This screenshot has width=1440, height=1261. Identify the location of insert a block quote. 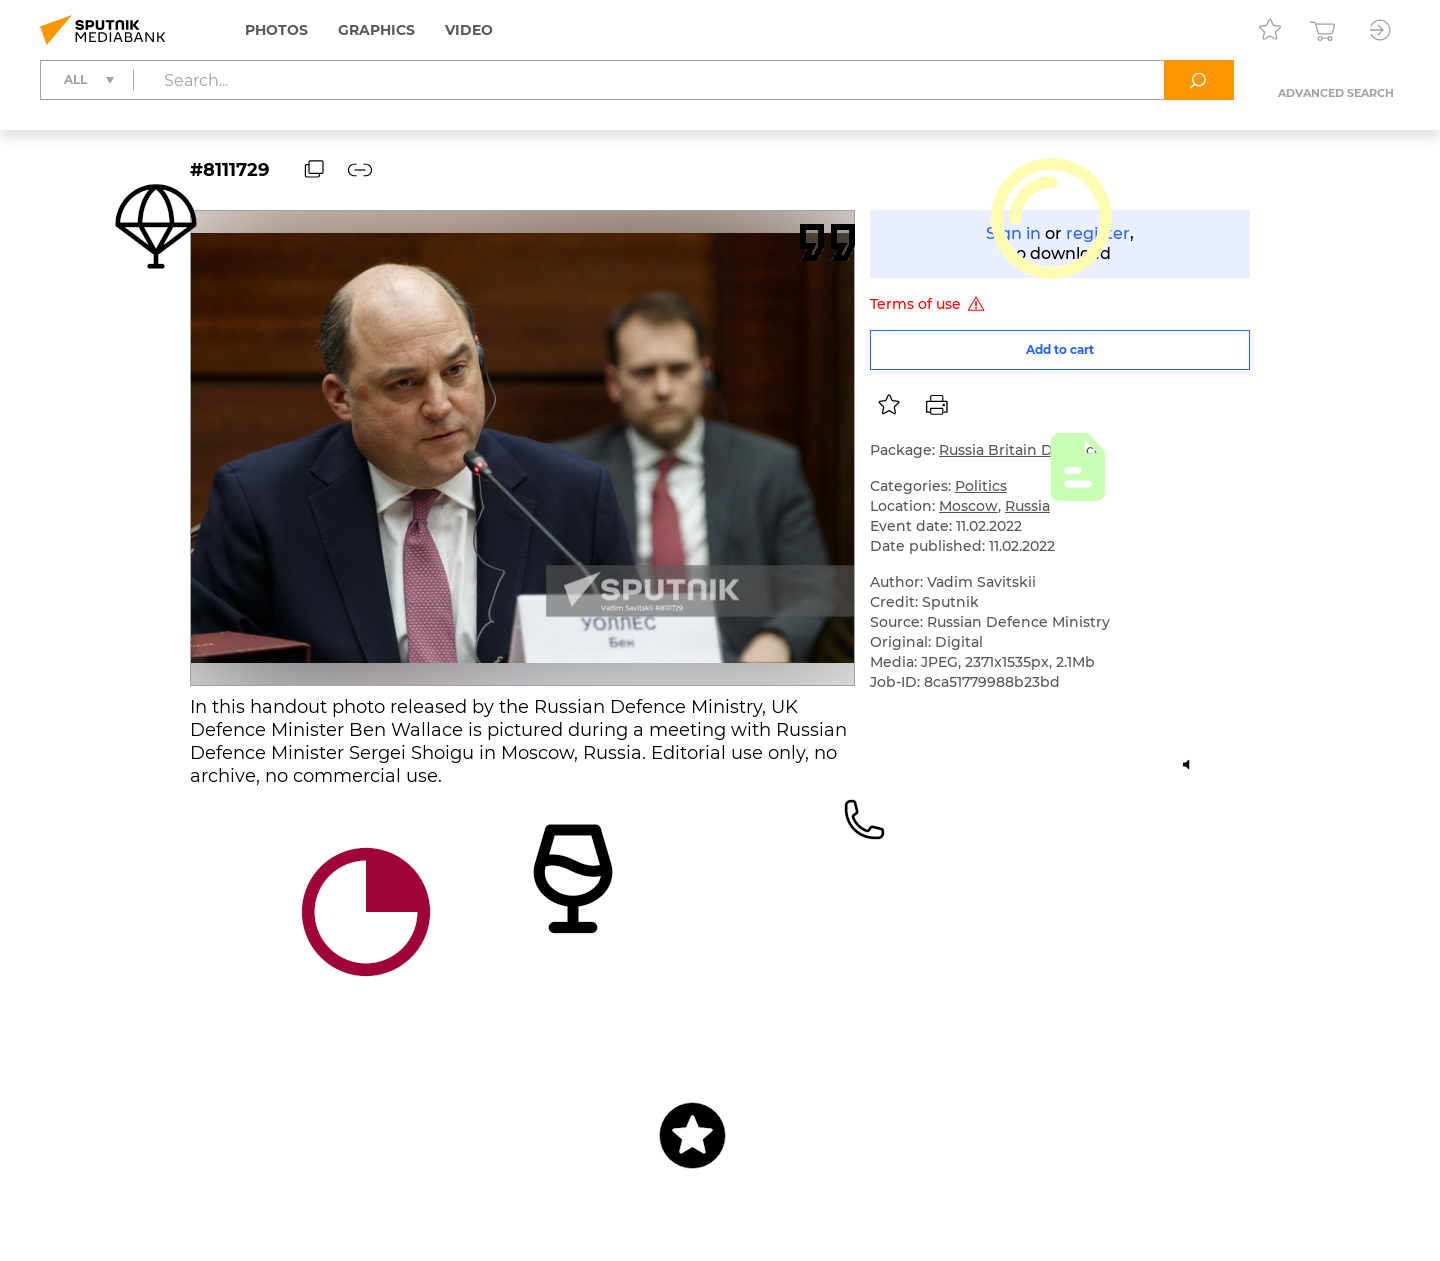
(827, 242).